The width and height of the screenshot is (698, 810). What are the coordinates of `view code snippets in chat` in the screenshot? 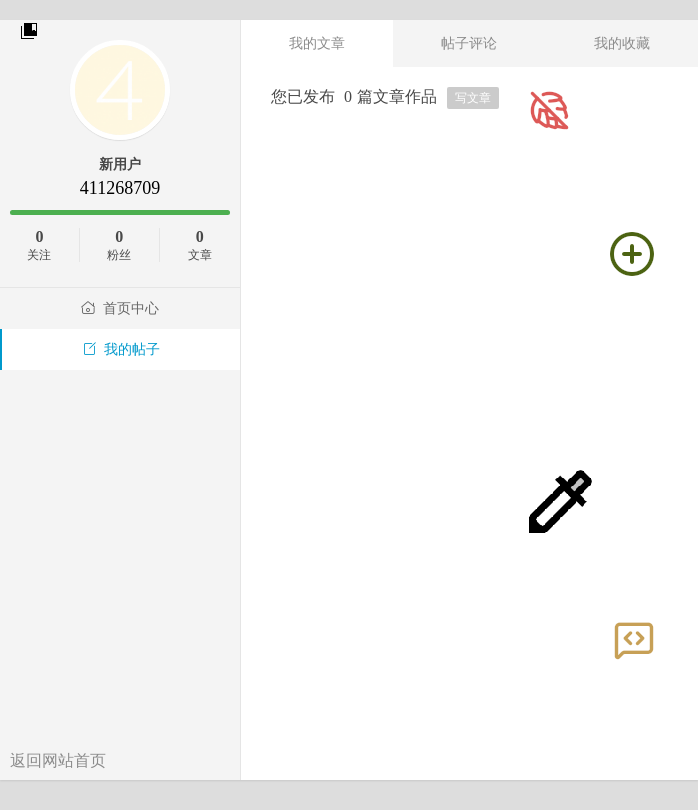 It's located at (634, 640).